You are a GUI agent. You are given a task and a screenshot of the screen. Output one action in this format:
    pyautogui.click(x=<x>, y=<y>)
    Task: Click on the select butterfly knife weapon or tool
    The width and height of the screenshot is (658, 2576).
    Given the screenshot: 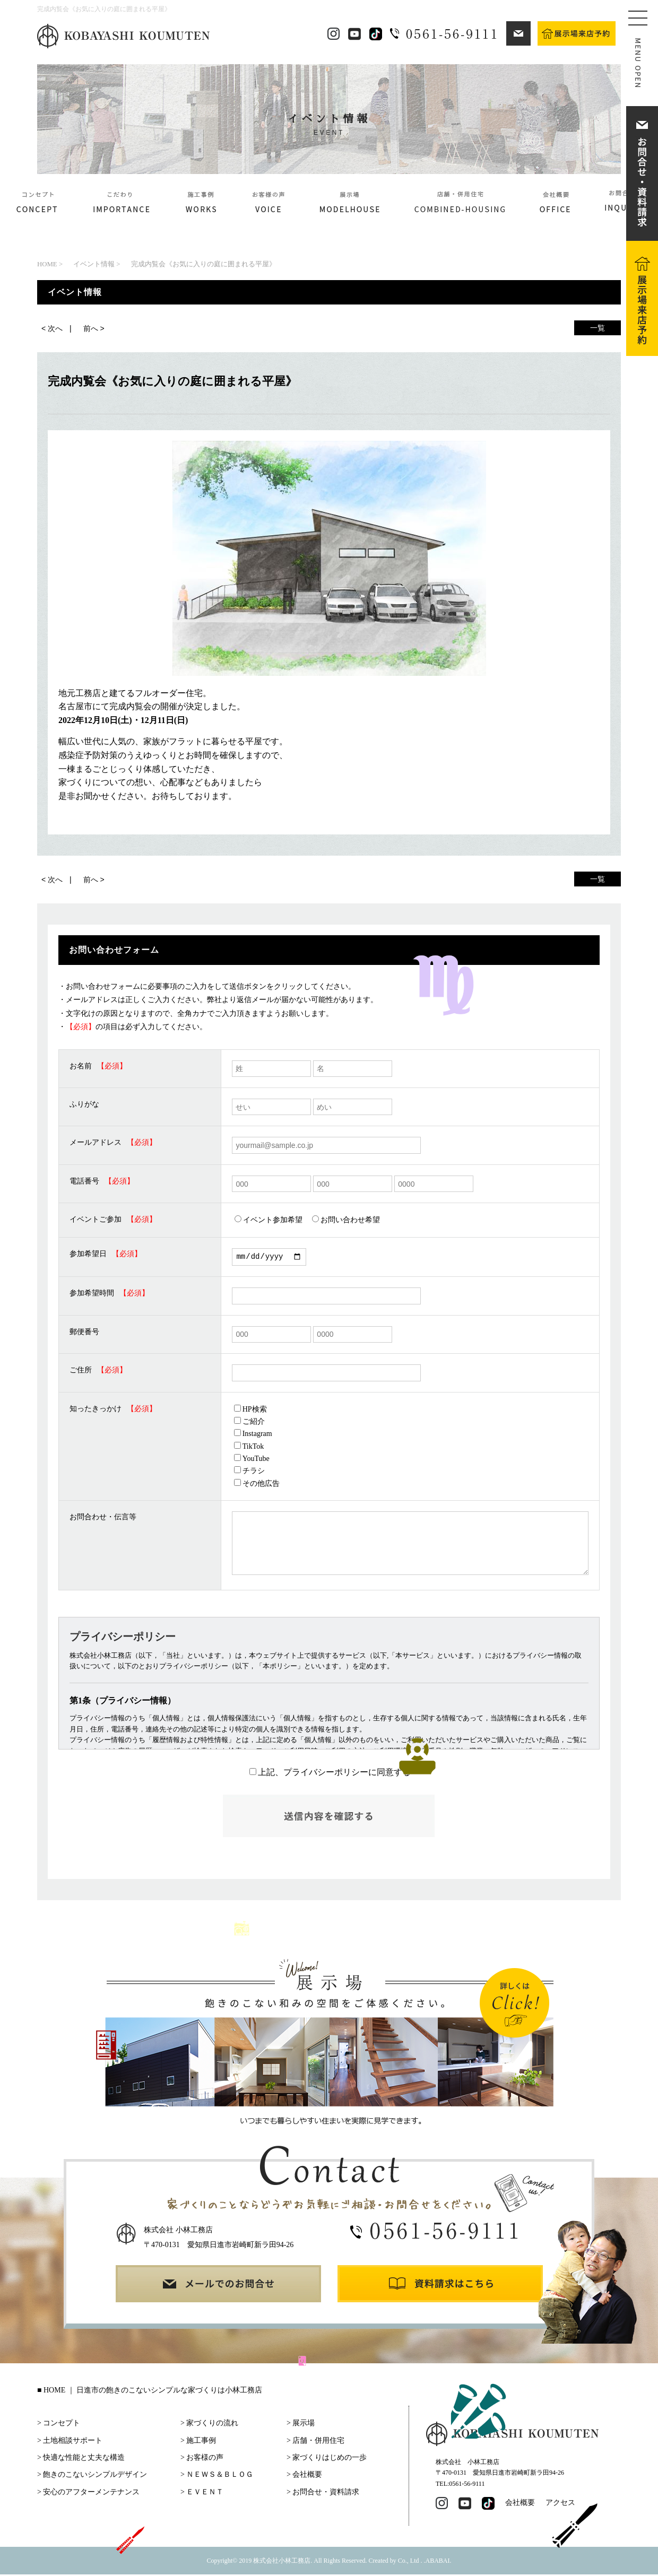 What is the action you would take?
    pyautogui.click(x=575, y=2526)
    